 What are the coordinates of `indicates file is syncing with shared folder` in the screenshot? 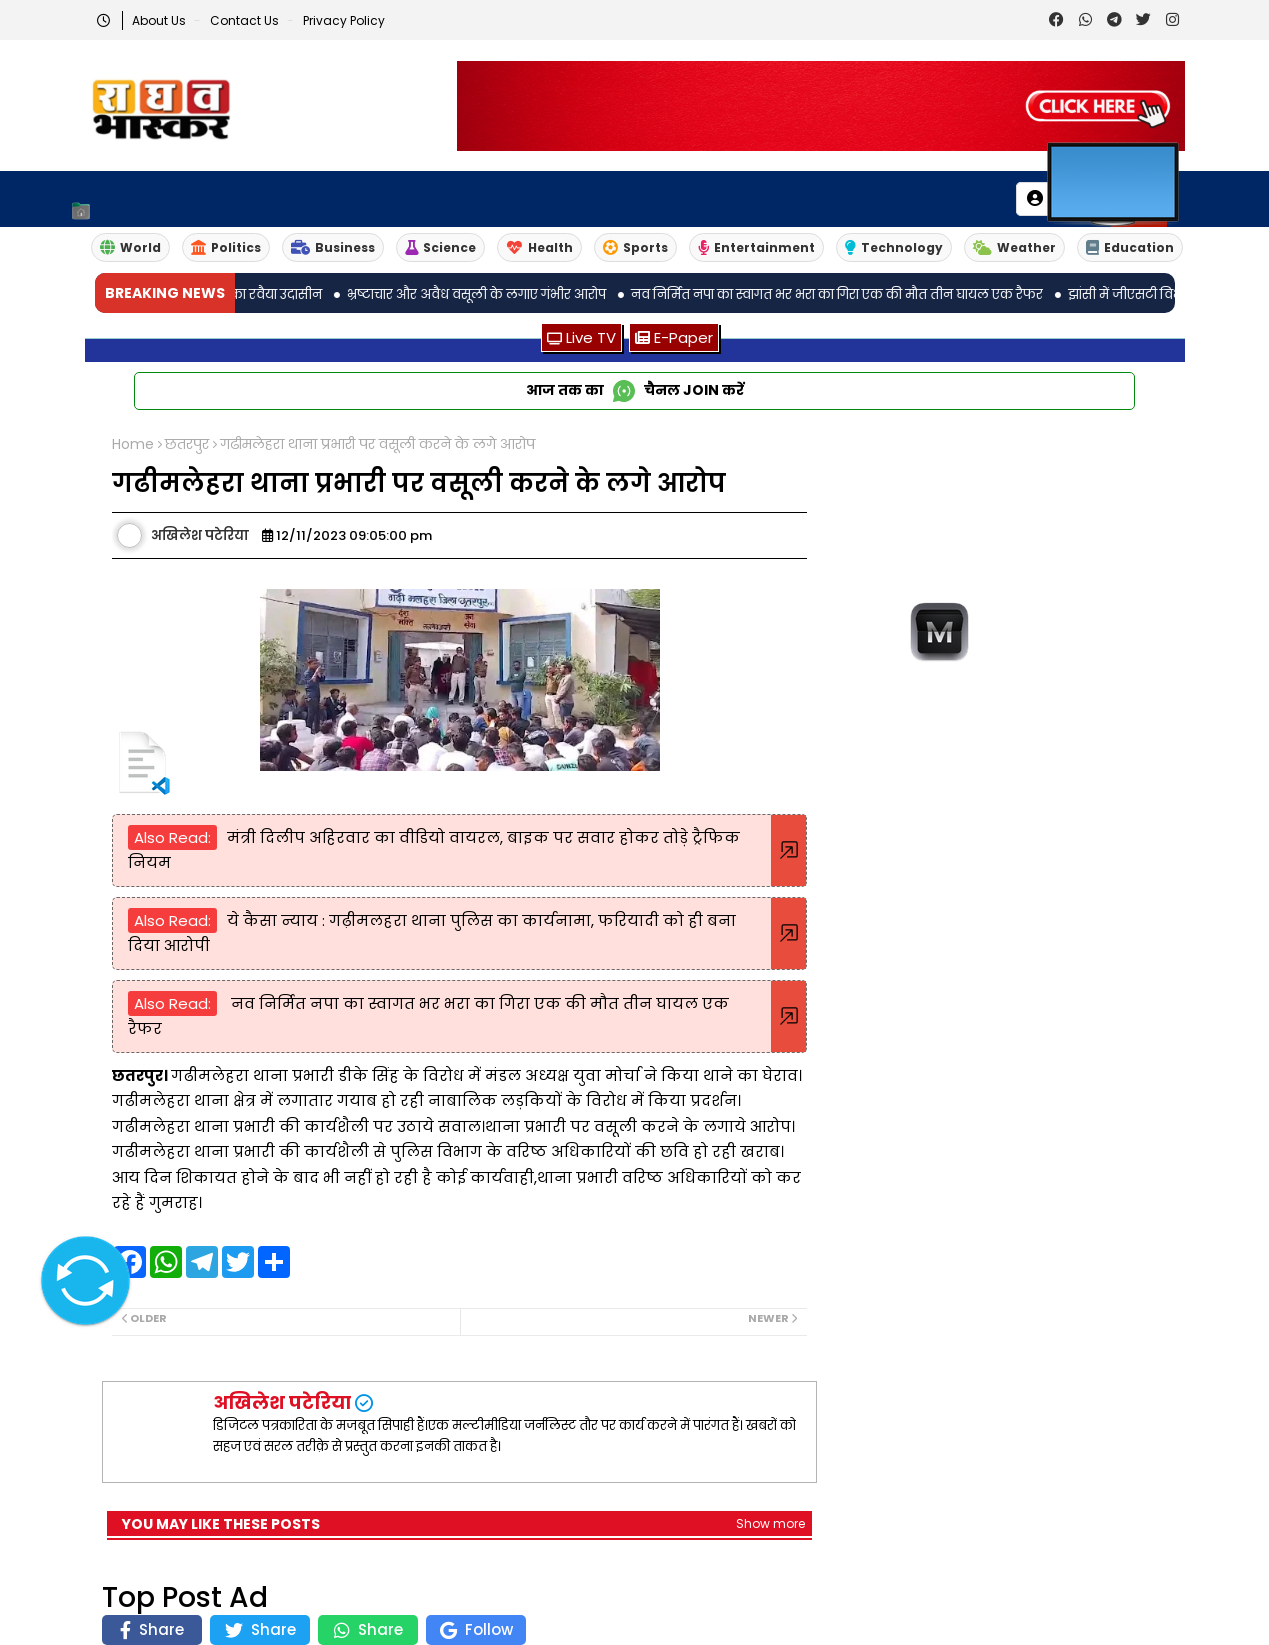 It's located at (85, 1280).